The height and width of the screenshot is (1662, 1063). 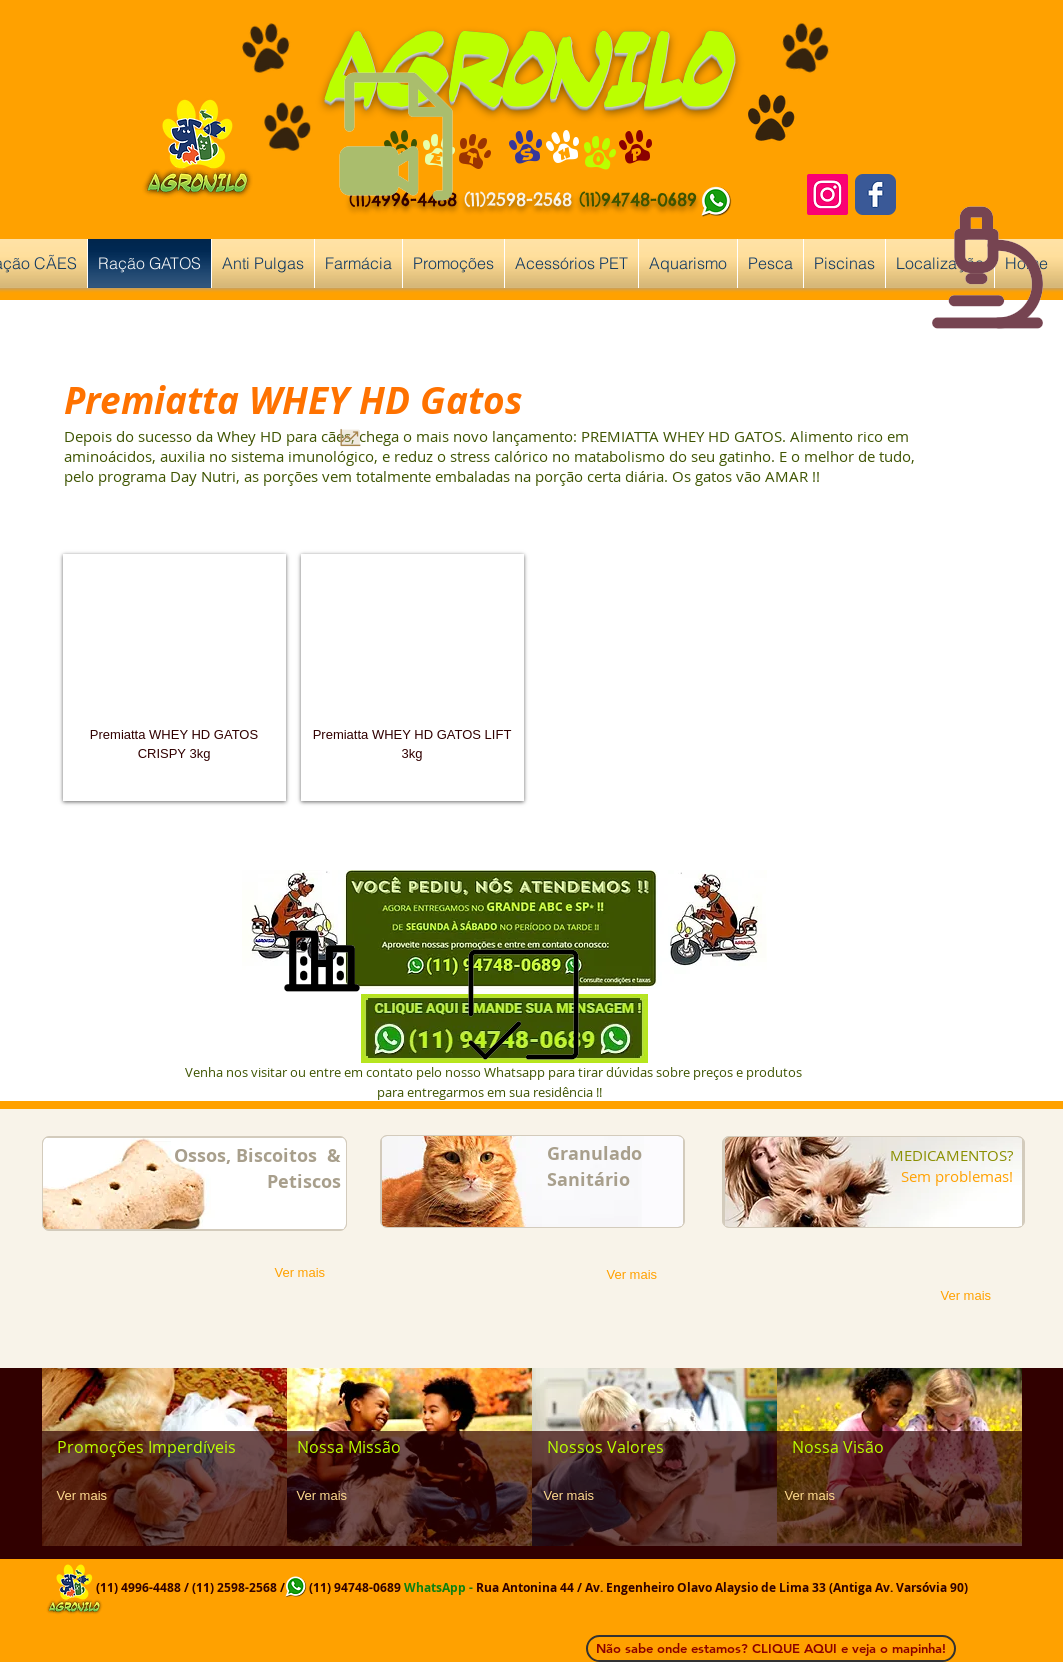 I want to click on view city or urban locations, so click(x=322, y=961).